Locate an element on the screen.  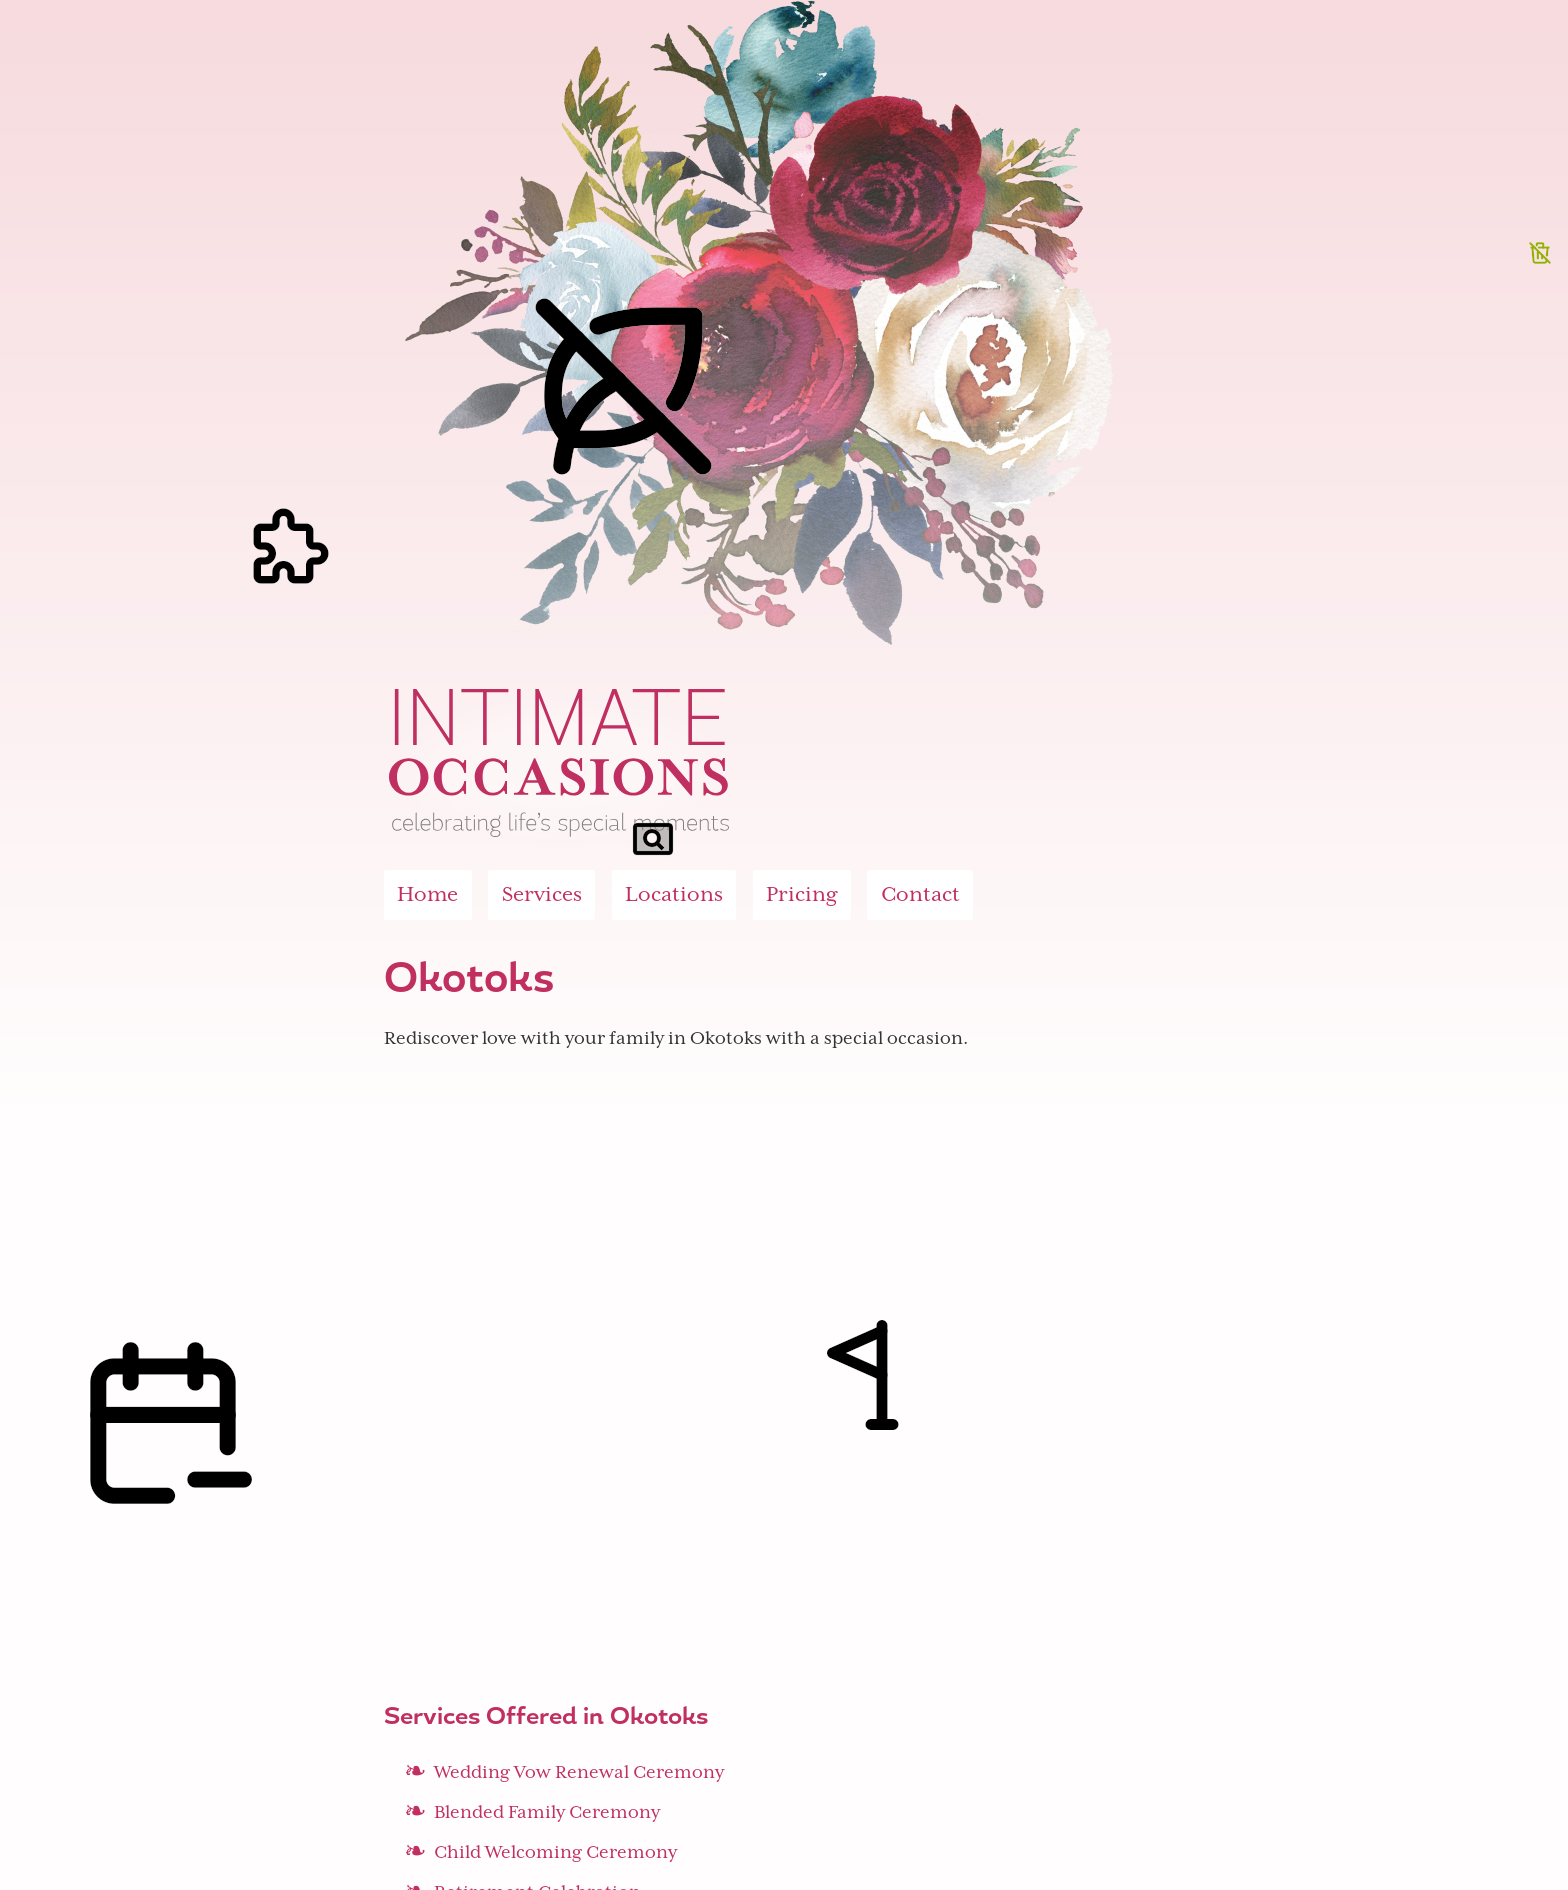
delete function is disabled or unavailable is located at coordinates (1540, 253).